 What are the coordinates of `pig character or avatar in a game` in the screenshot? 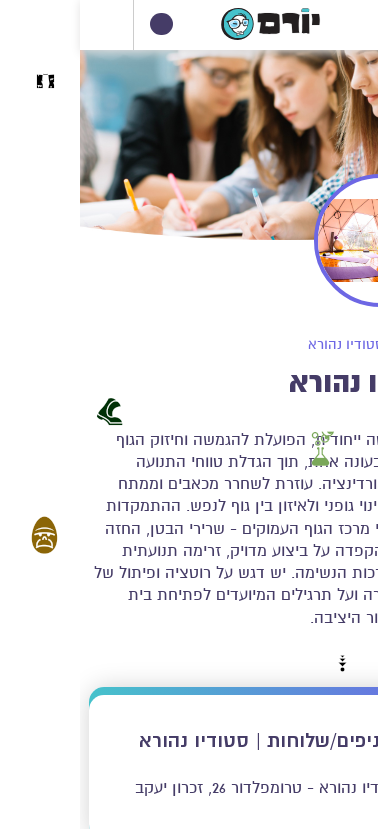 It's located at (45, 535).